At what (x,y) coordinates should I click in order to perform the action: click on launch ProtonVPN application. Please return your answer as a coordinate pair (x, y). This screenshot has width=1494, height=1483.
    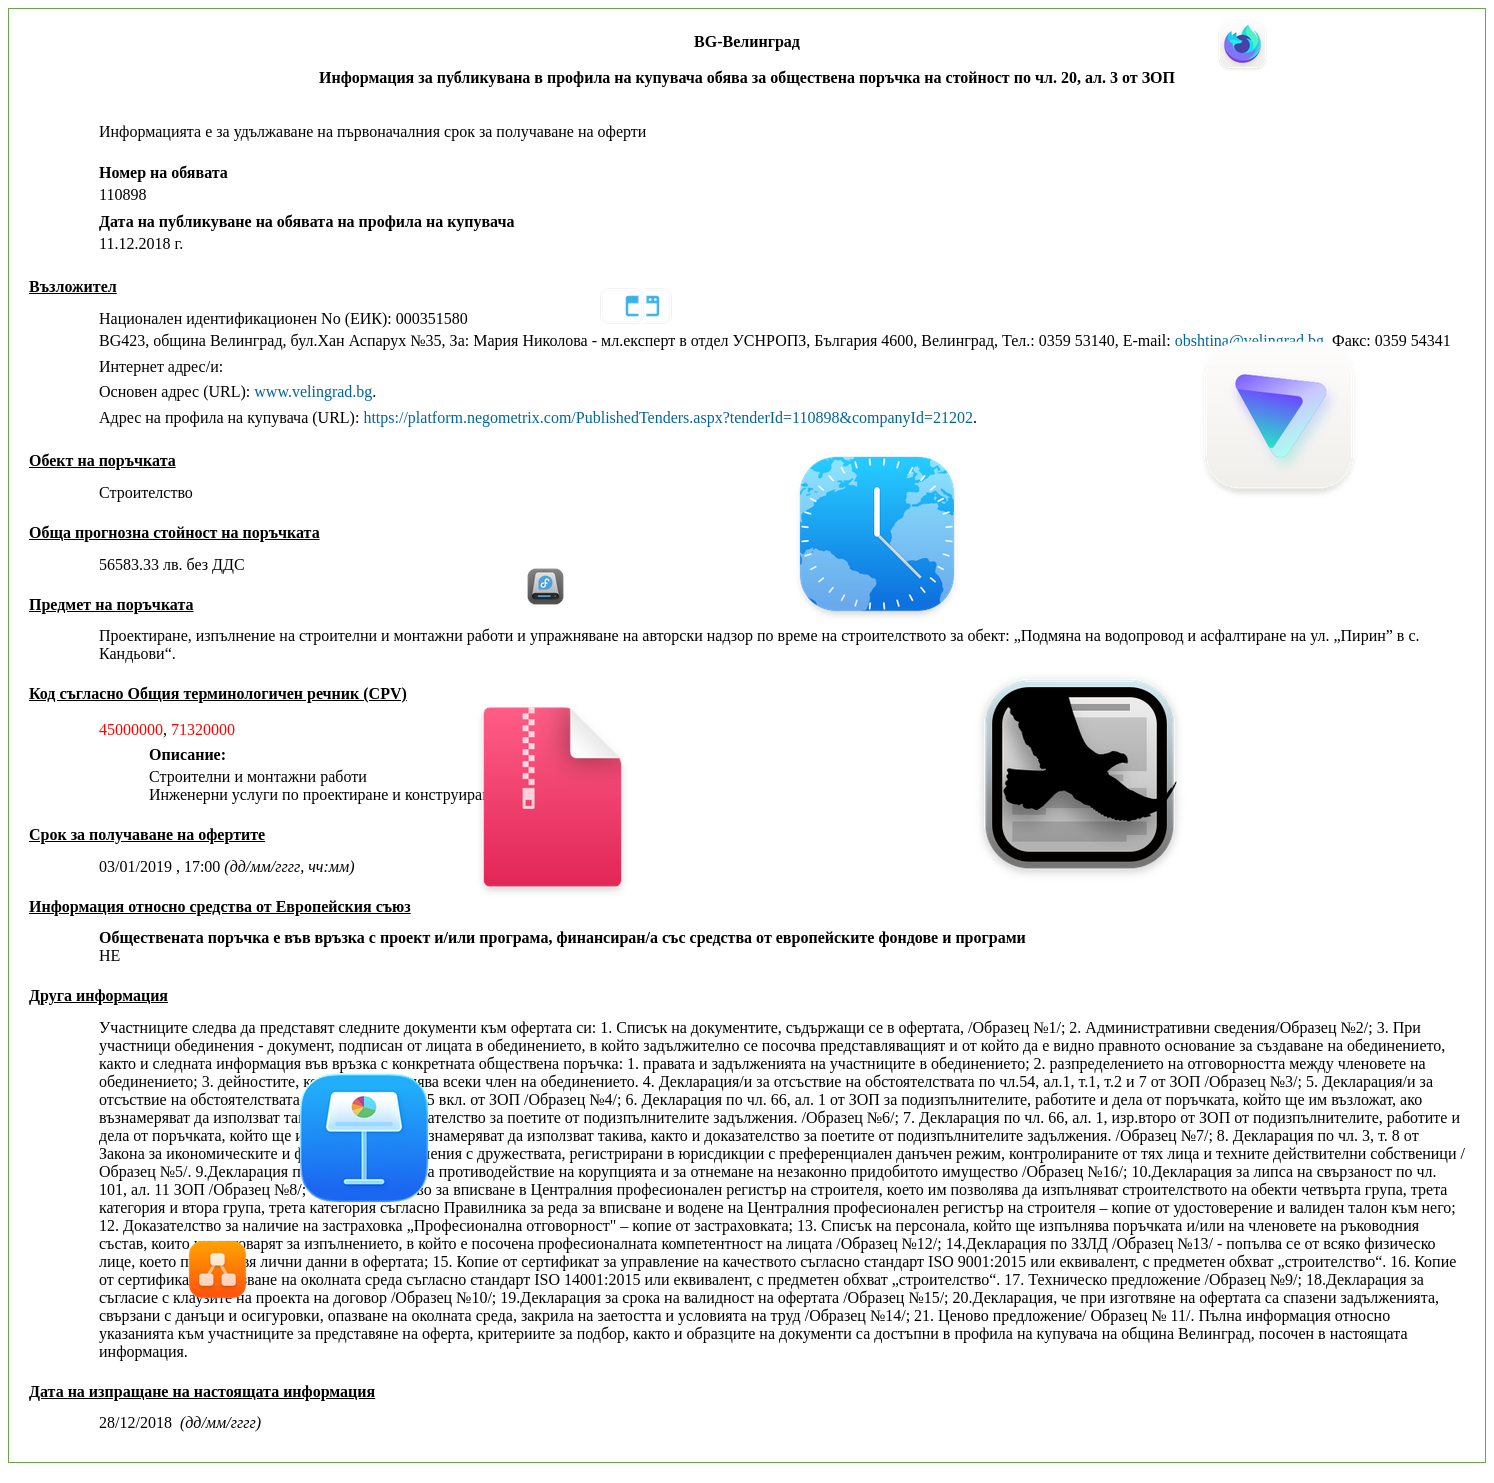
    Looking at the image, I should click on (1279, 418).